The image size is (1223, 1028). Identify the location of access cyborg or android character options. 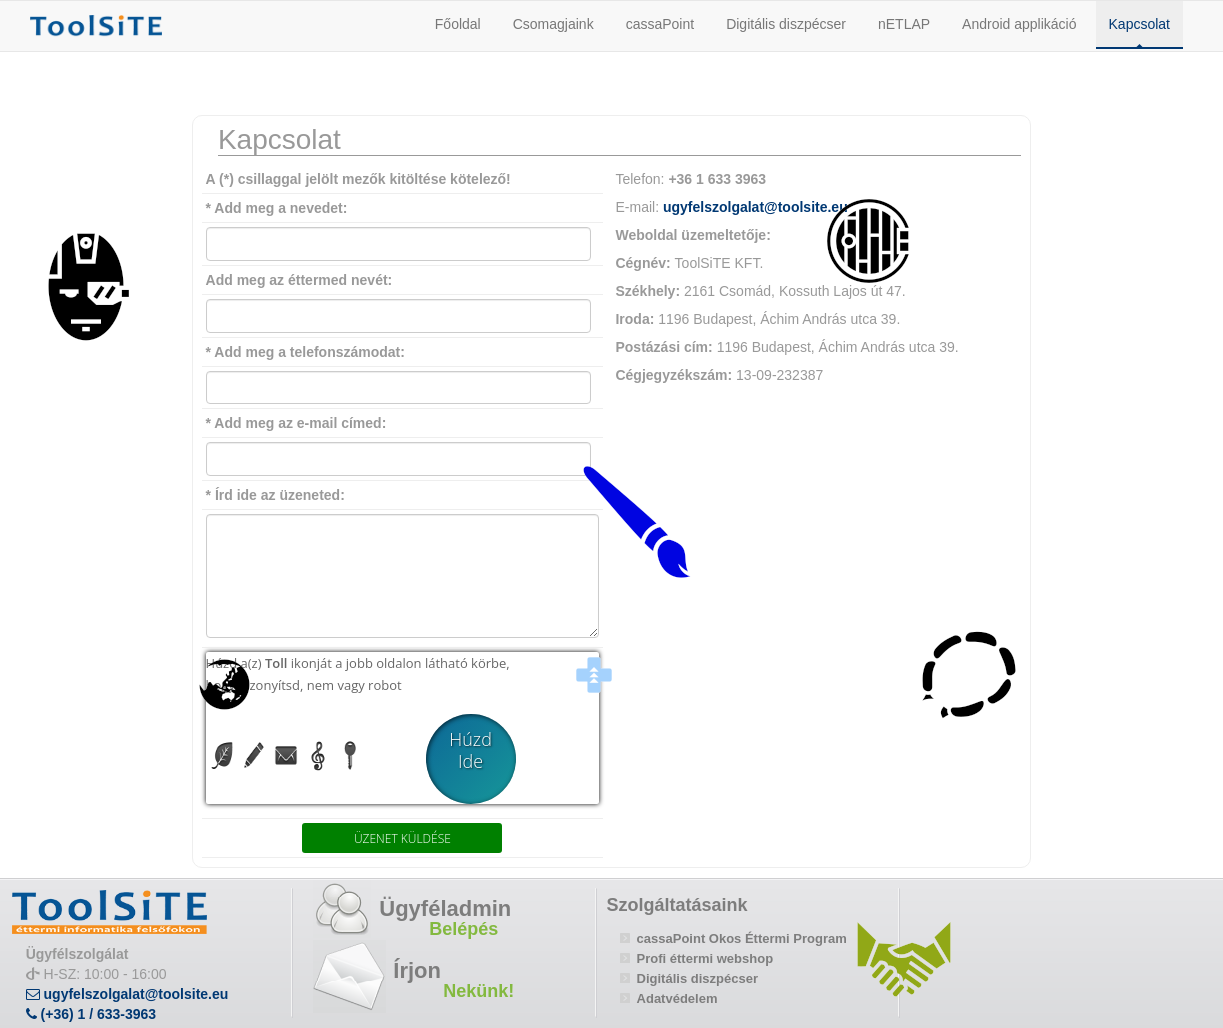
(86, 287).